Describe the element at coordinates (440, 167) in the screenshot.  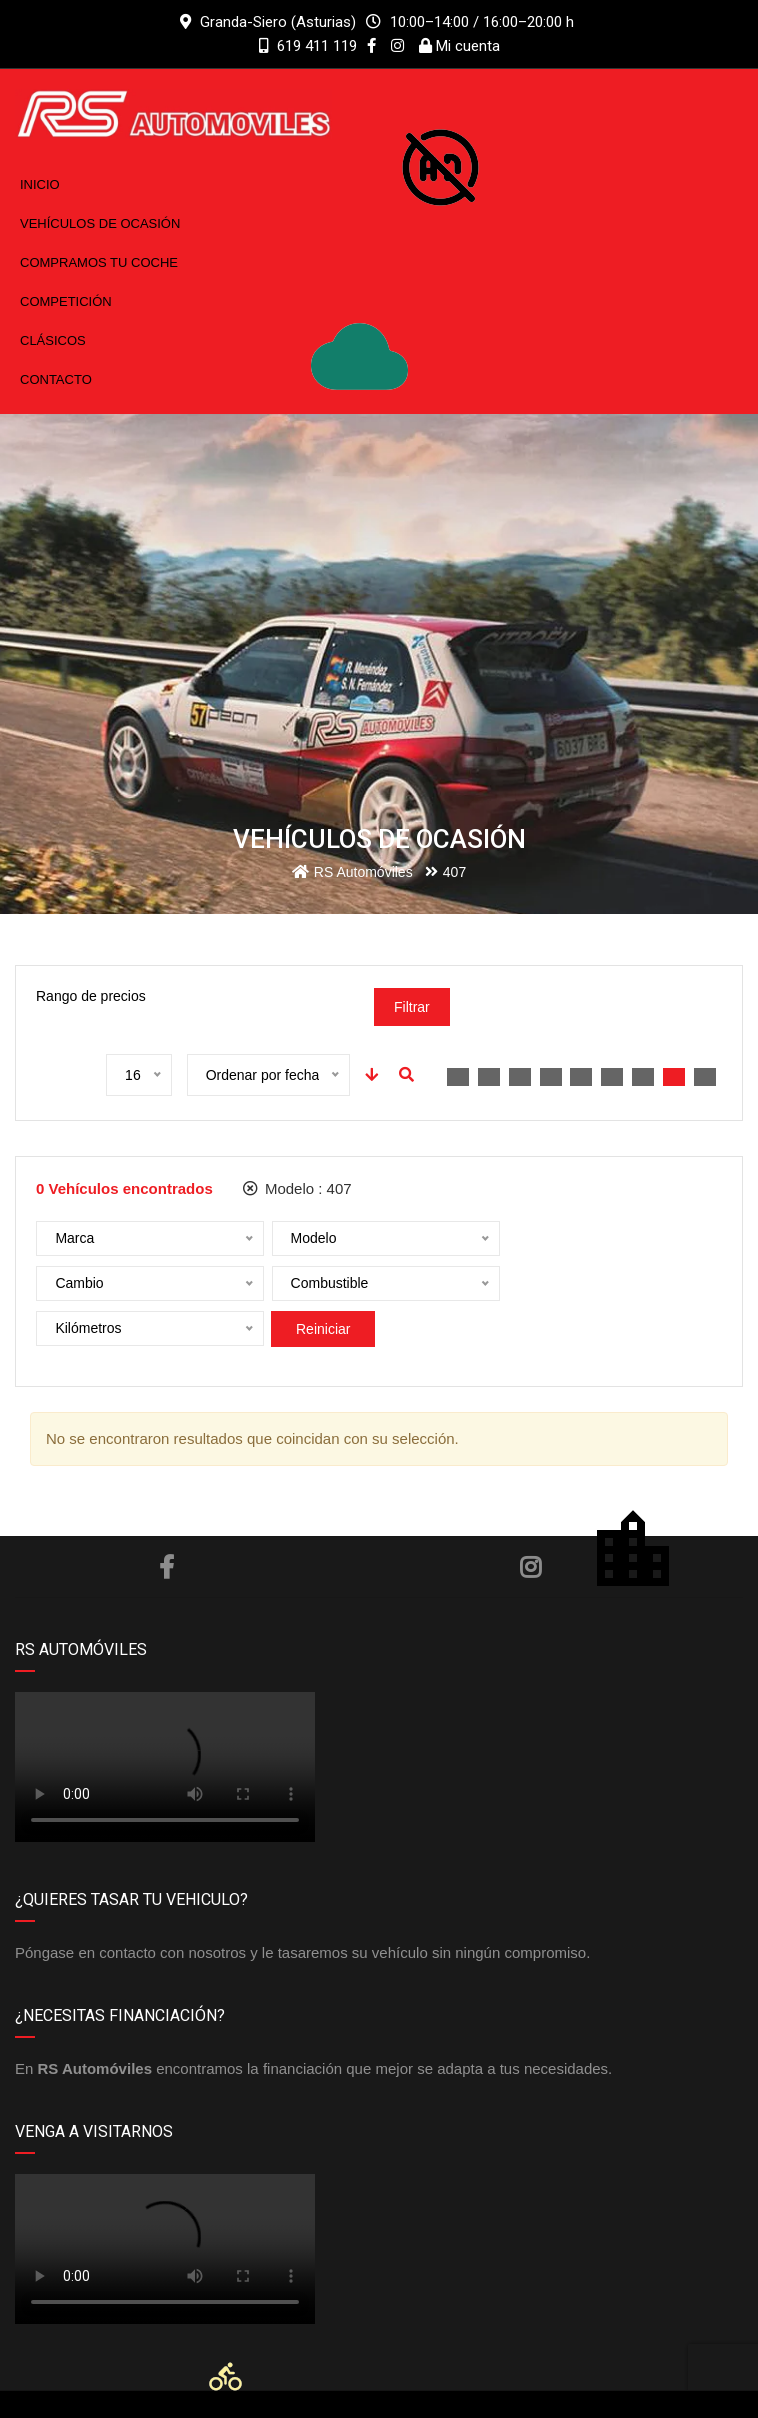
I see `ad-free mode enabled` at that location.